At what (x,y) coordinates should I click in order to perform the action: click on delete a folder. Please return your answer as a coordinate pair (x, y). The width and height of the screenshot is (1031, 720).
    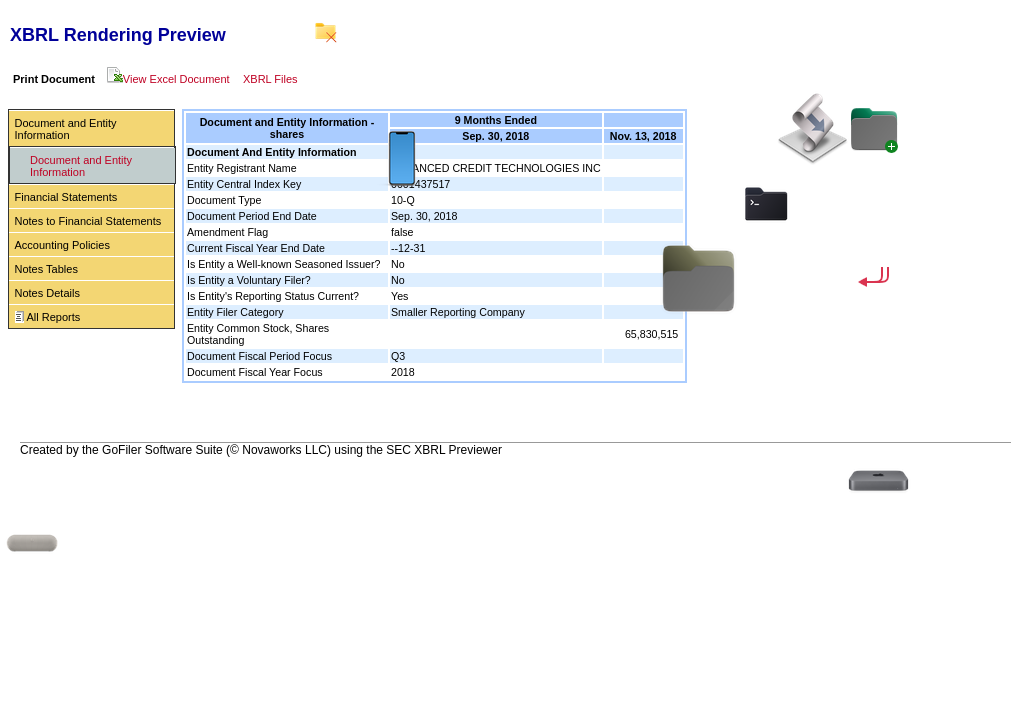
    Looking at the image, I should click on (325, 31).